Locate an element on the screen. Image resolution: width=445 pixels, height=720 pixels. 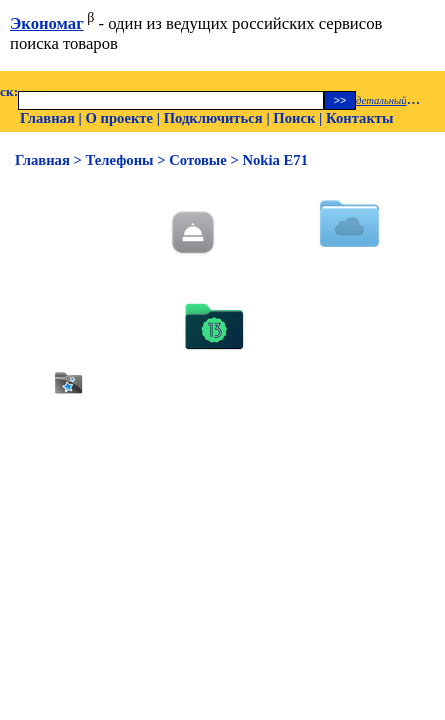
open your Anki flashcard collection folder is located at coordinates (68, 383).